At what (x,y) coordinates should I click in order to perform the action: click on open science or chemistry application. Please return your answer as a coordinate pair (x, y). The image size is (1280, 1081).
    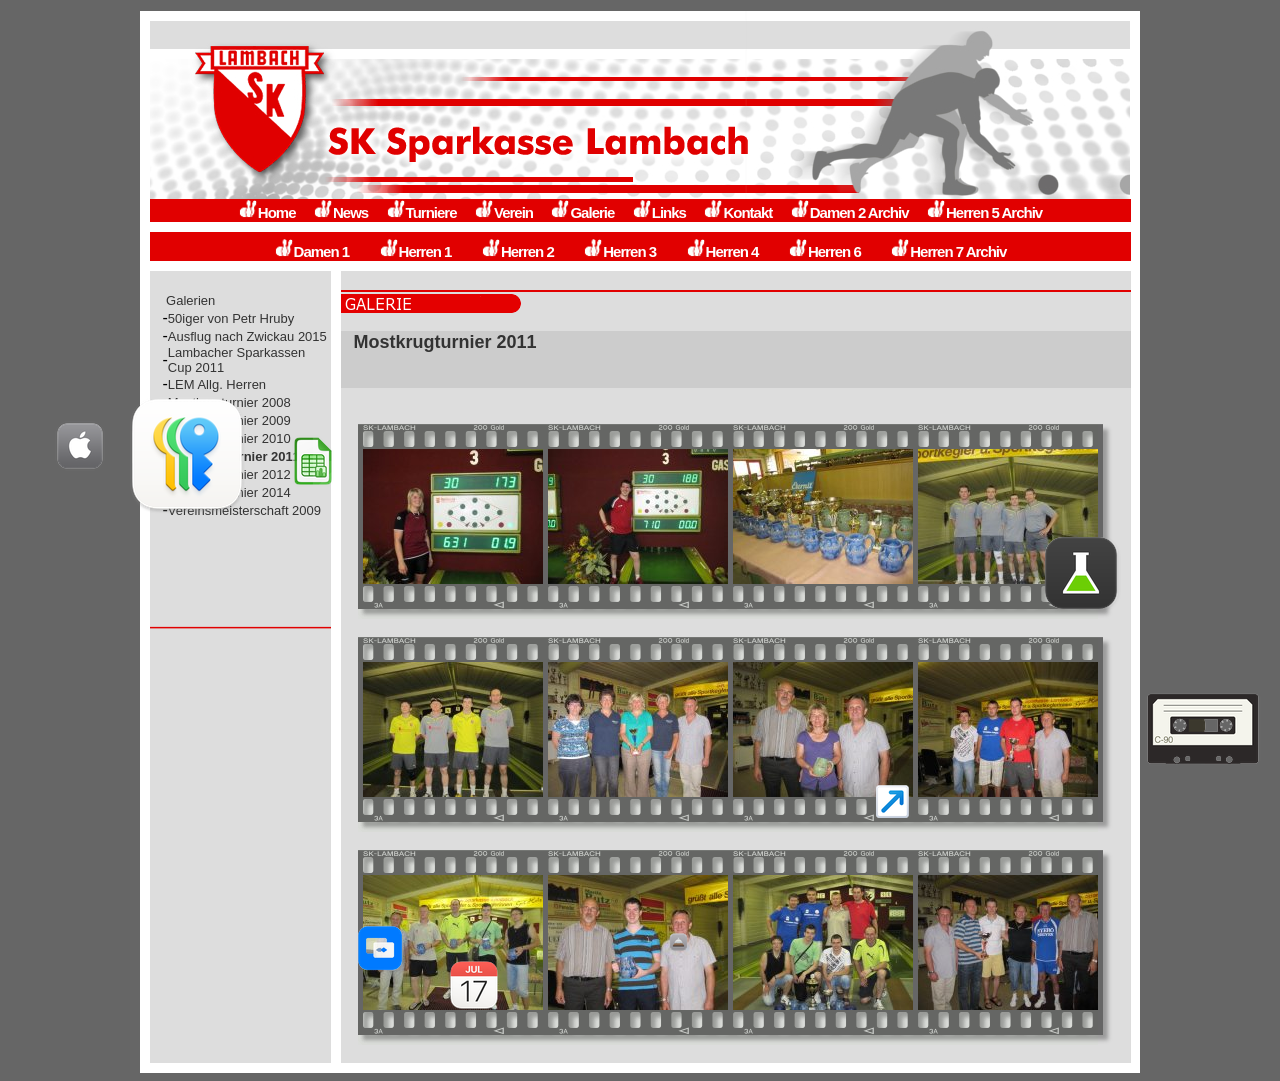
    Looking at the image, I should click on (1081, 573).